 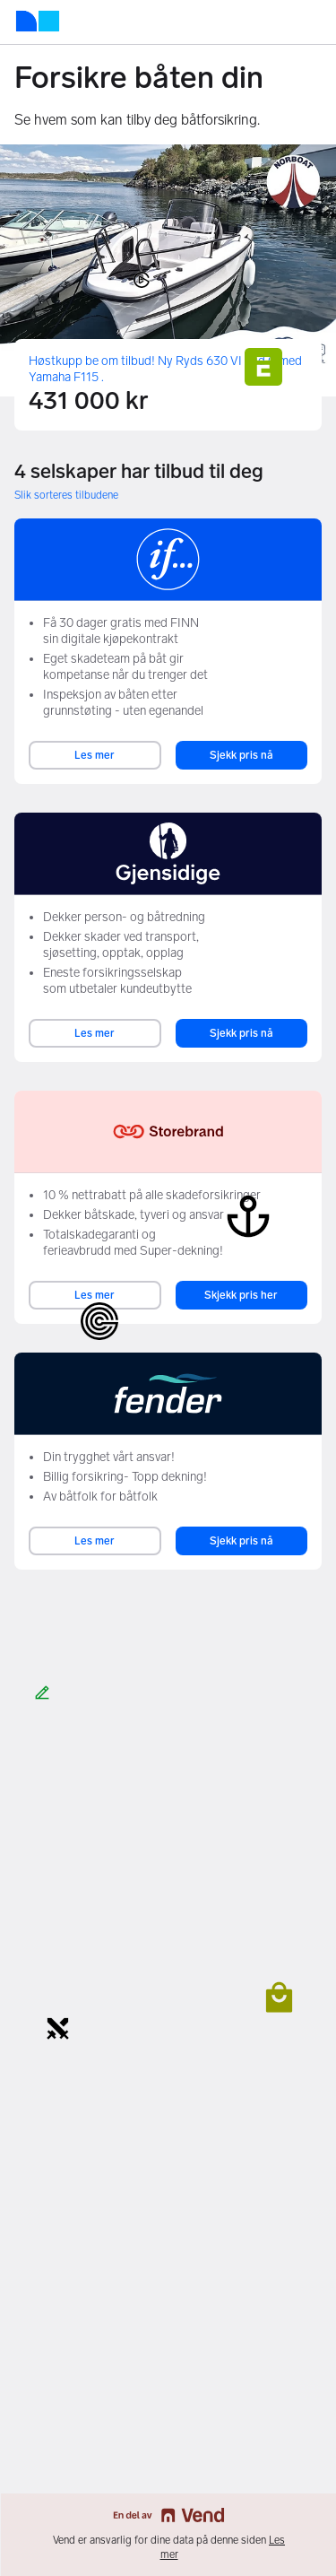 What do you see at coordinates (142, 280) in the screenshot?
I see `elgato brand logo` at bounding box center [142, 280].